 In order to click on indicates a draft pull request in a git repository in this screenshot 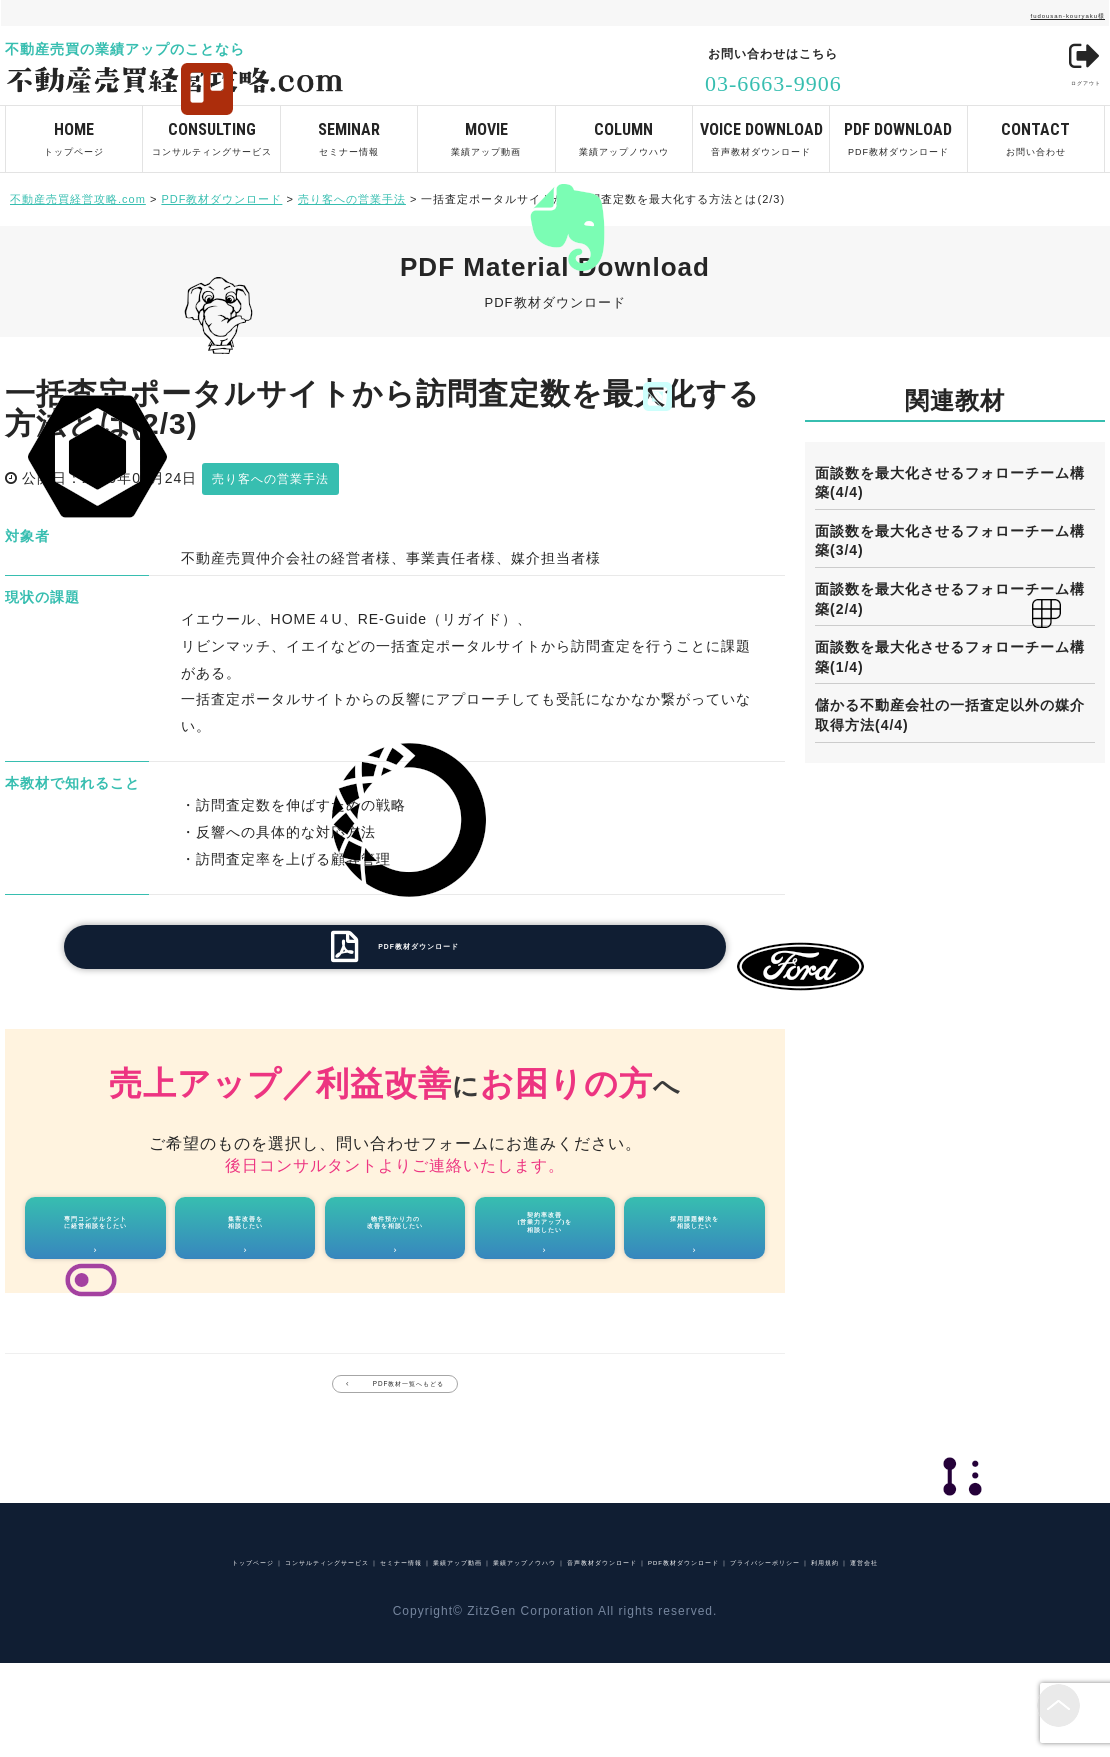, I will do `click(962, 1476)`.